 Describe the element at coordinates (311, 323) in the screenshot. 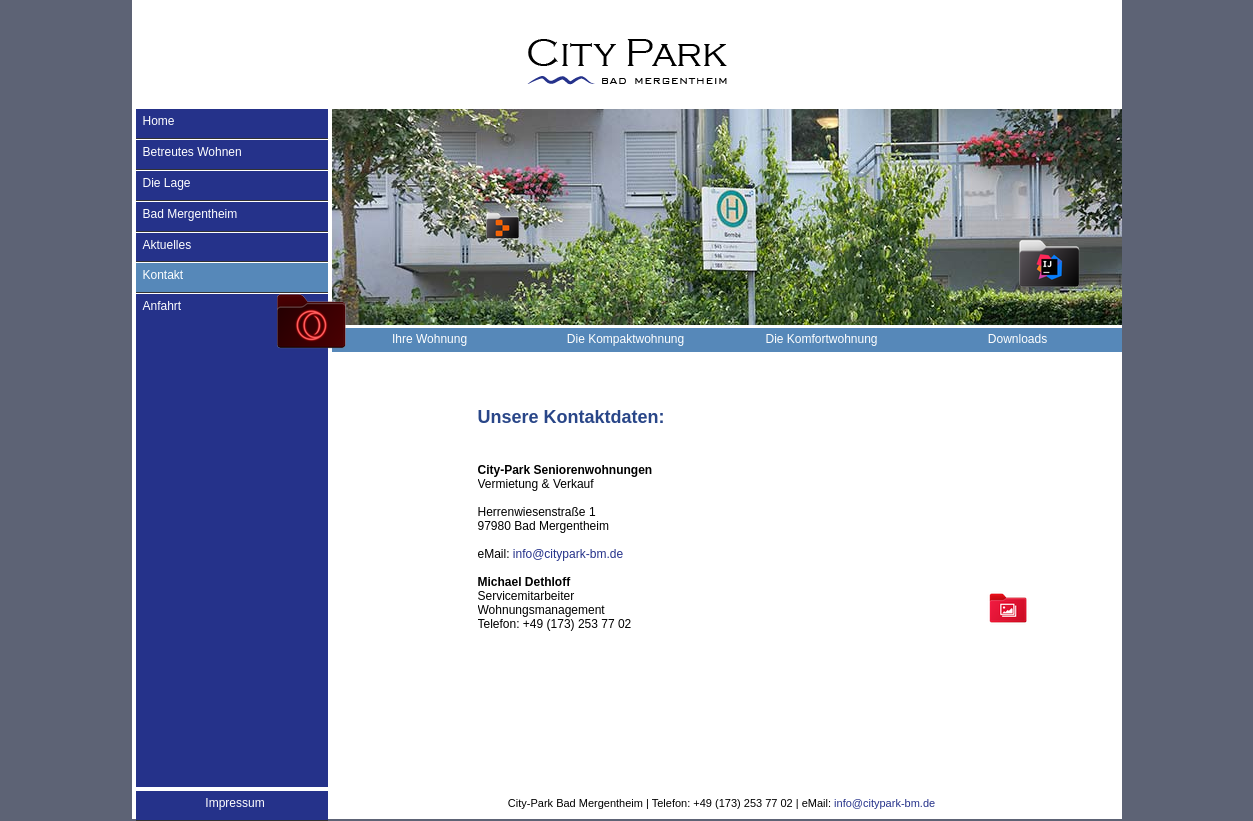

I see `open Opera GX browser files folder` at that location.